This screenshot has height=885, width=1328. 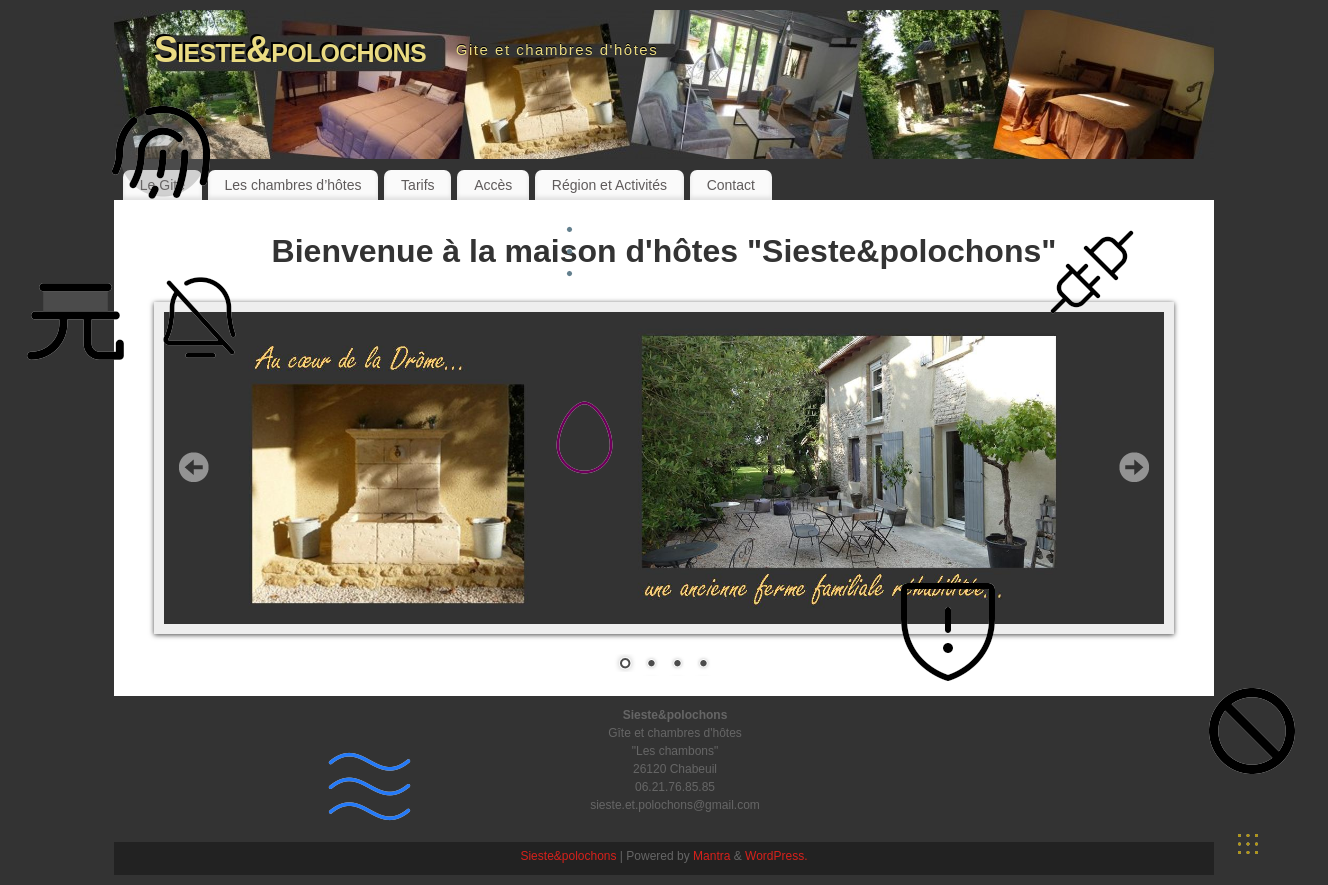 I want to click on view or convert to chinese yuan currency, so click(x=75, y=323).